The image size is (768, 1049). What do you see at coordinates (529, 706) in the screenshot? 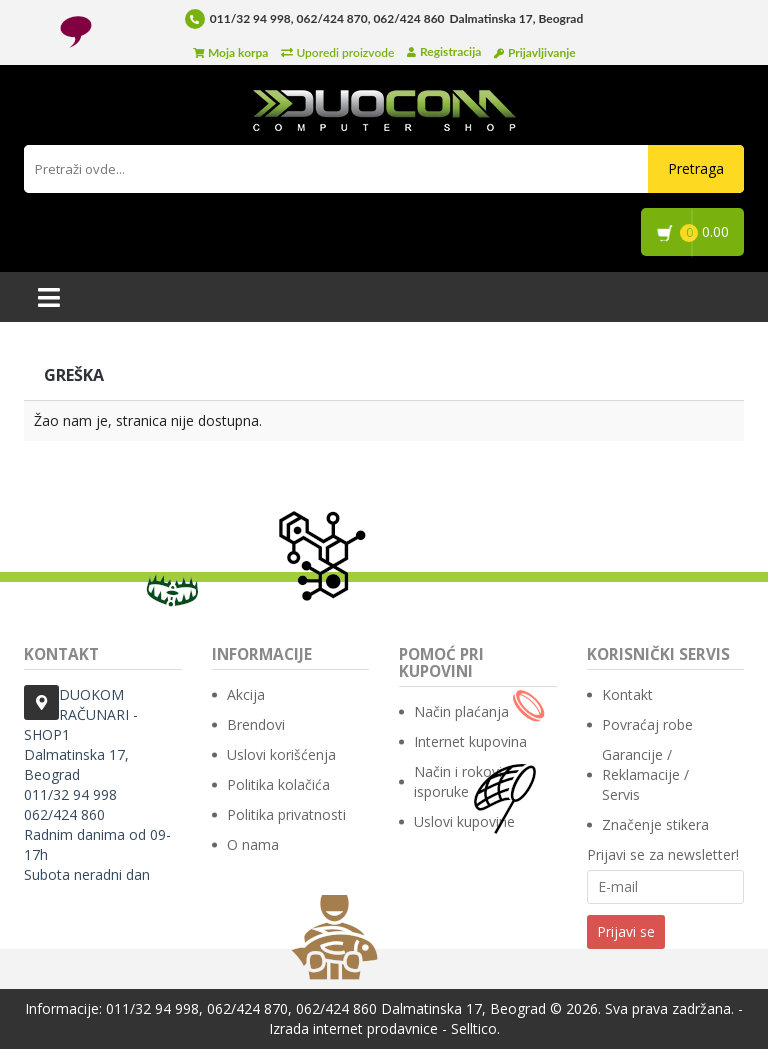
I see `view tire or wheel settings` at bounding box center [529, 706].